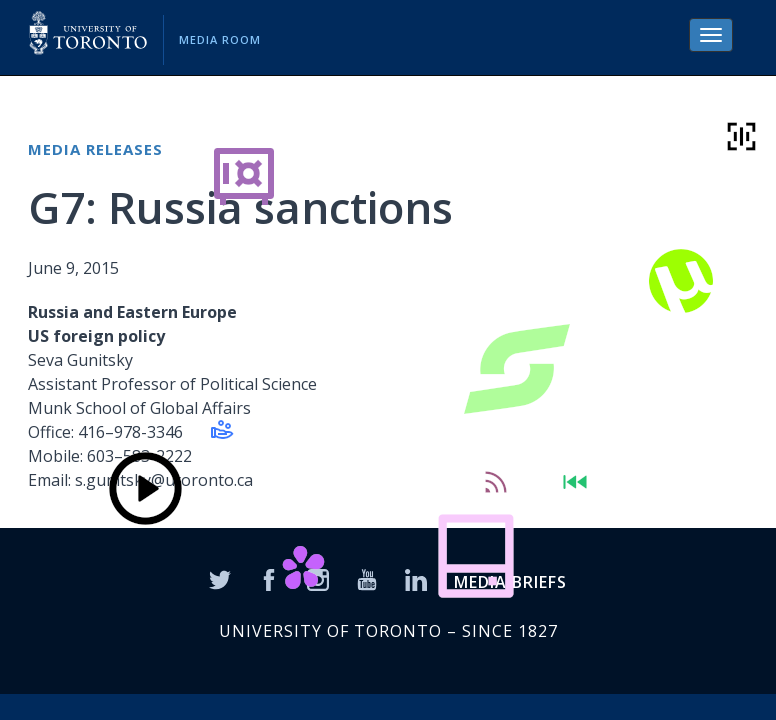  I want to click on subscribe to RSS feed, so click(496, 482).